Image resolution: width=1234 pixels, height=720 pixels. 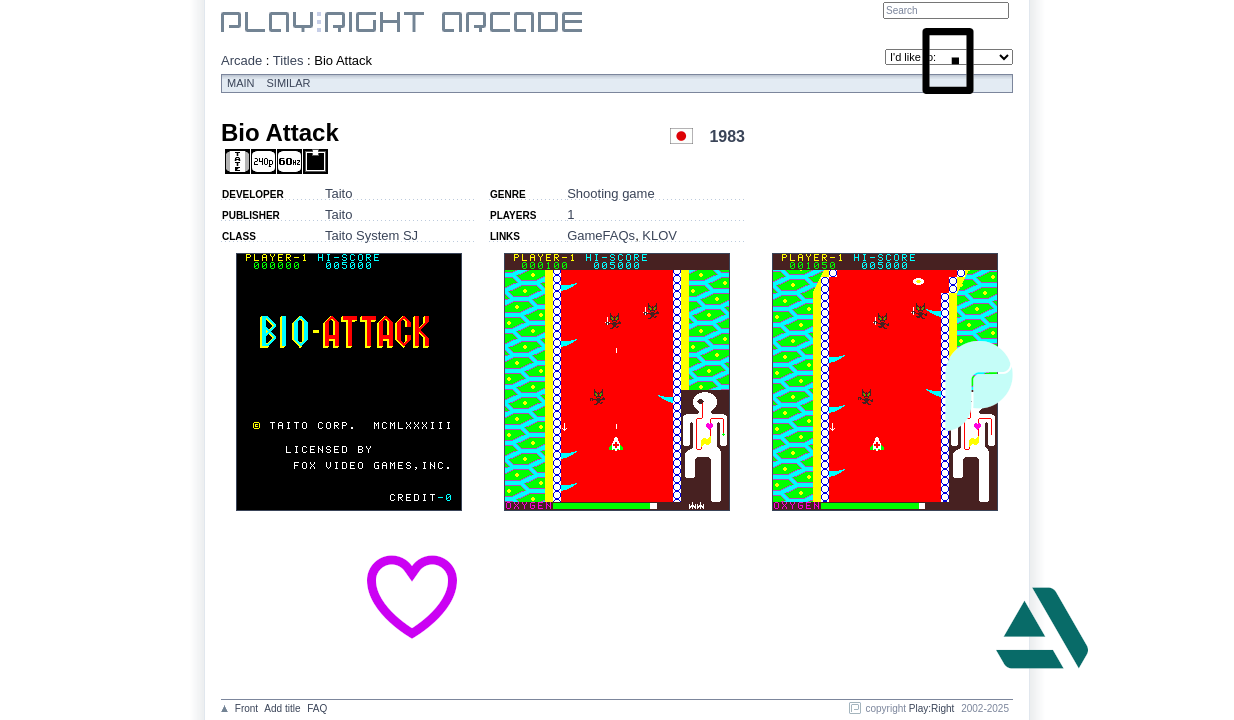 What do you see at coordinates (1042, 628) in the screenshot?
I see `visit ArtStation profile or portfolio` at bounding box center [1042, 628].